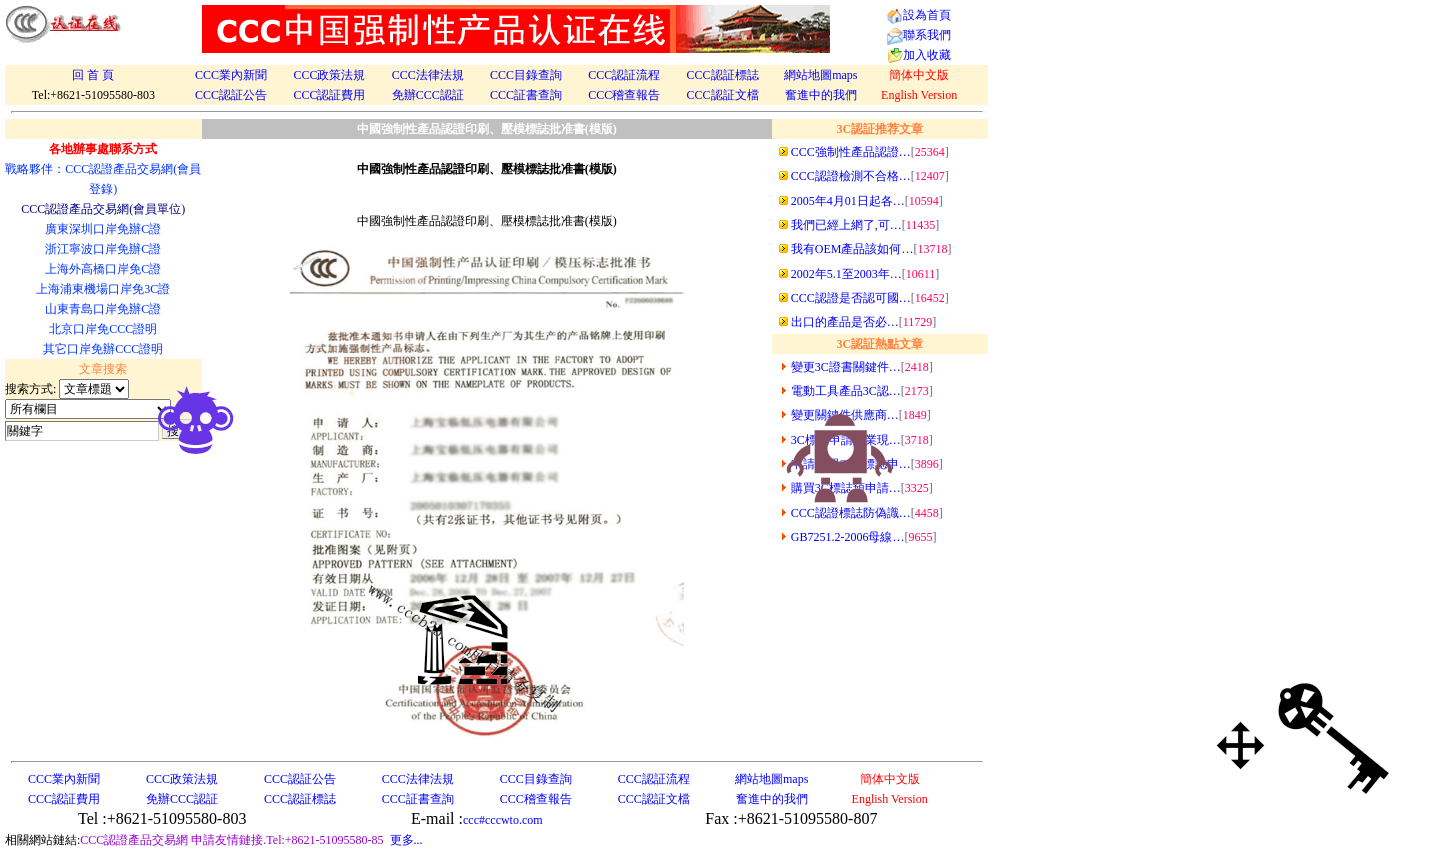  Describe the element at coordinates (195, 423) in the screenshot. I see `monkey character or avatar selection` at that location.